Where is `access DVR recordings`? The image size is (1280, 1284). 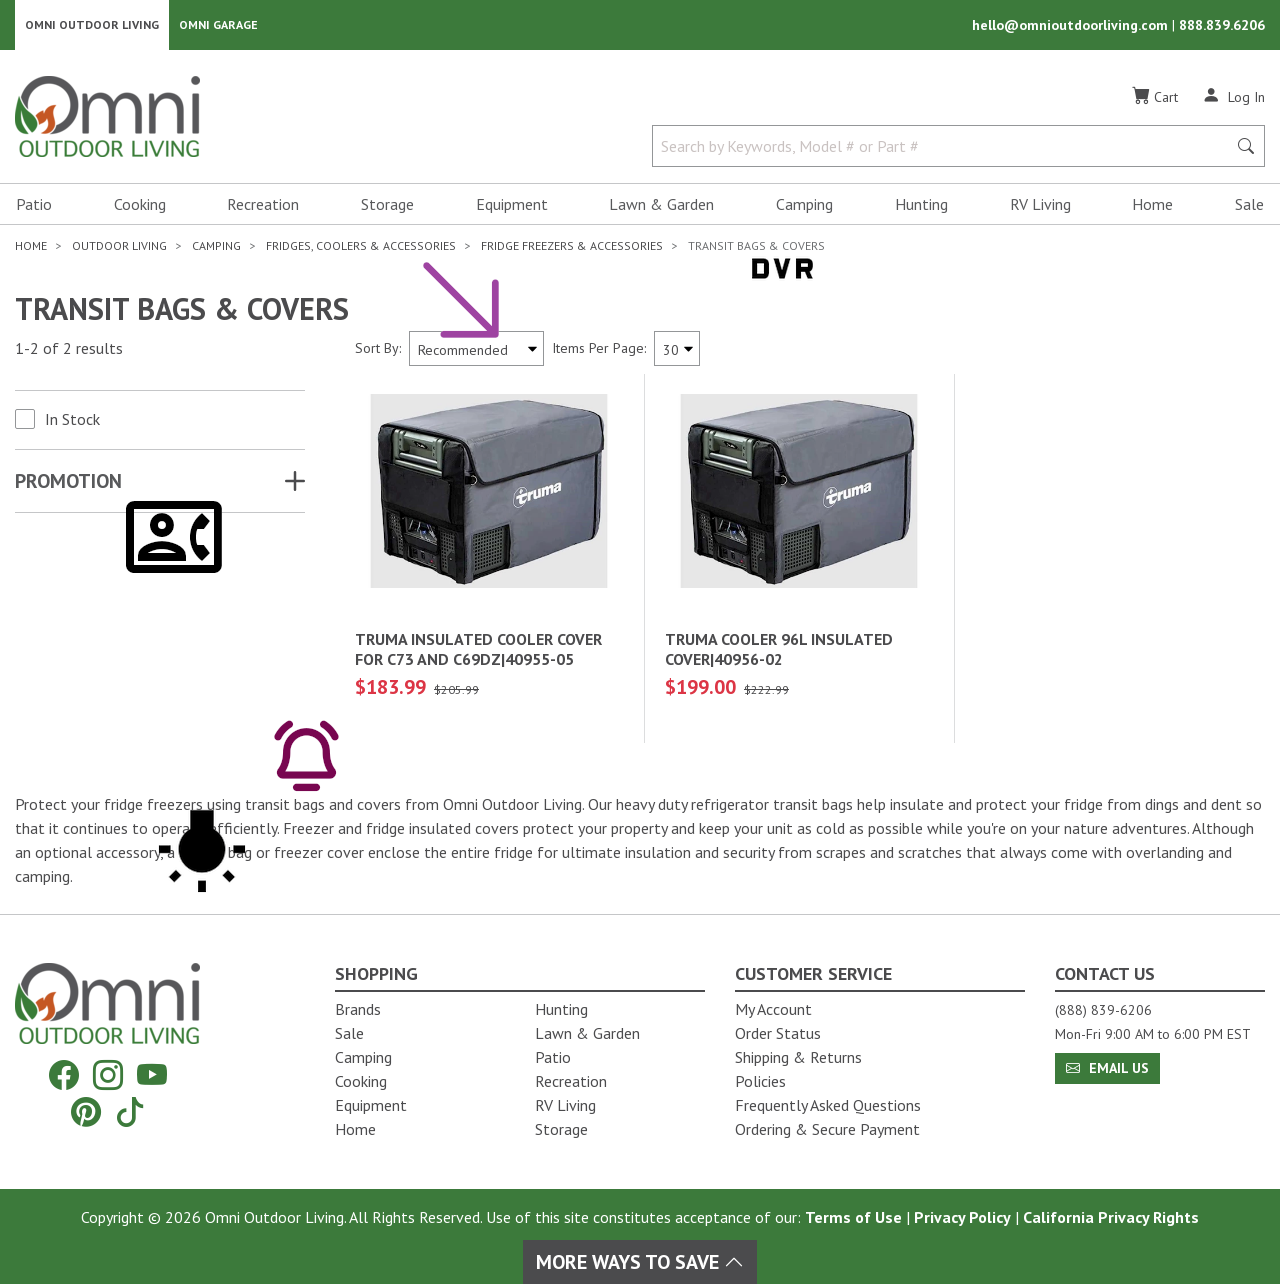
access DVR recordings is located at coordinates (782, 268).